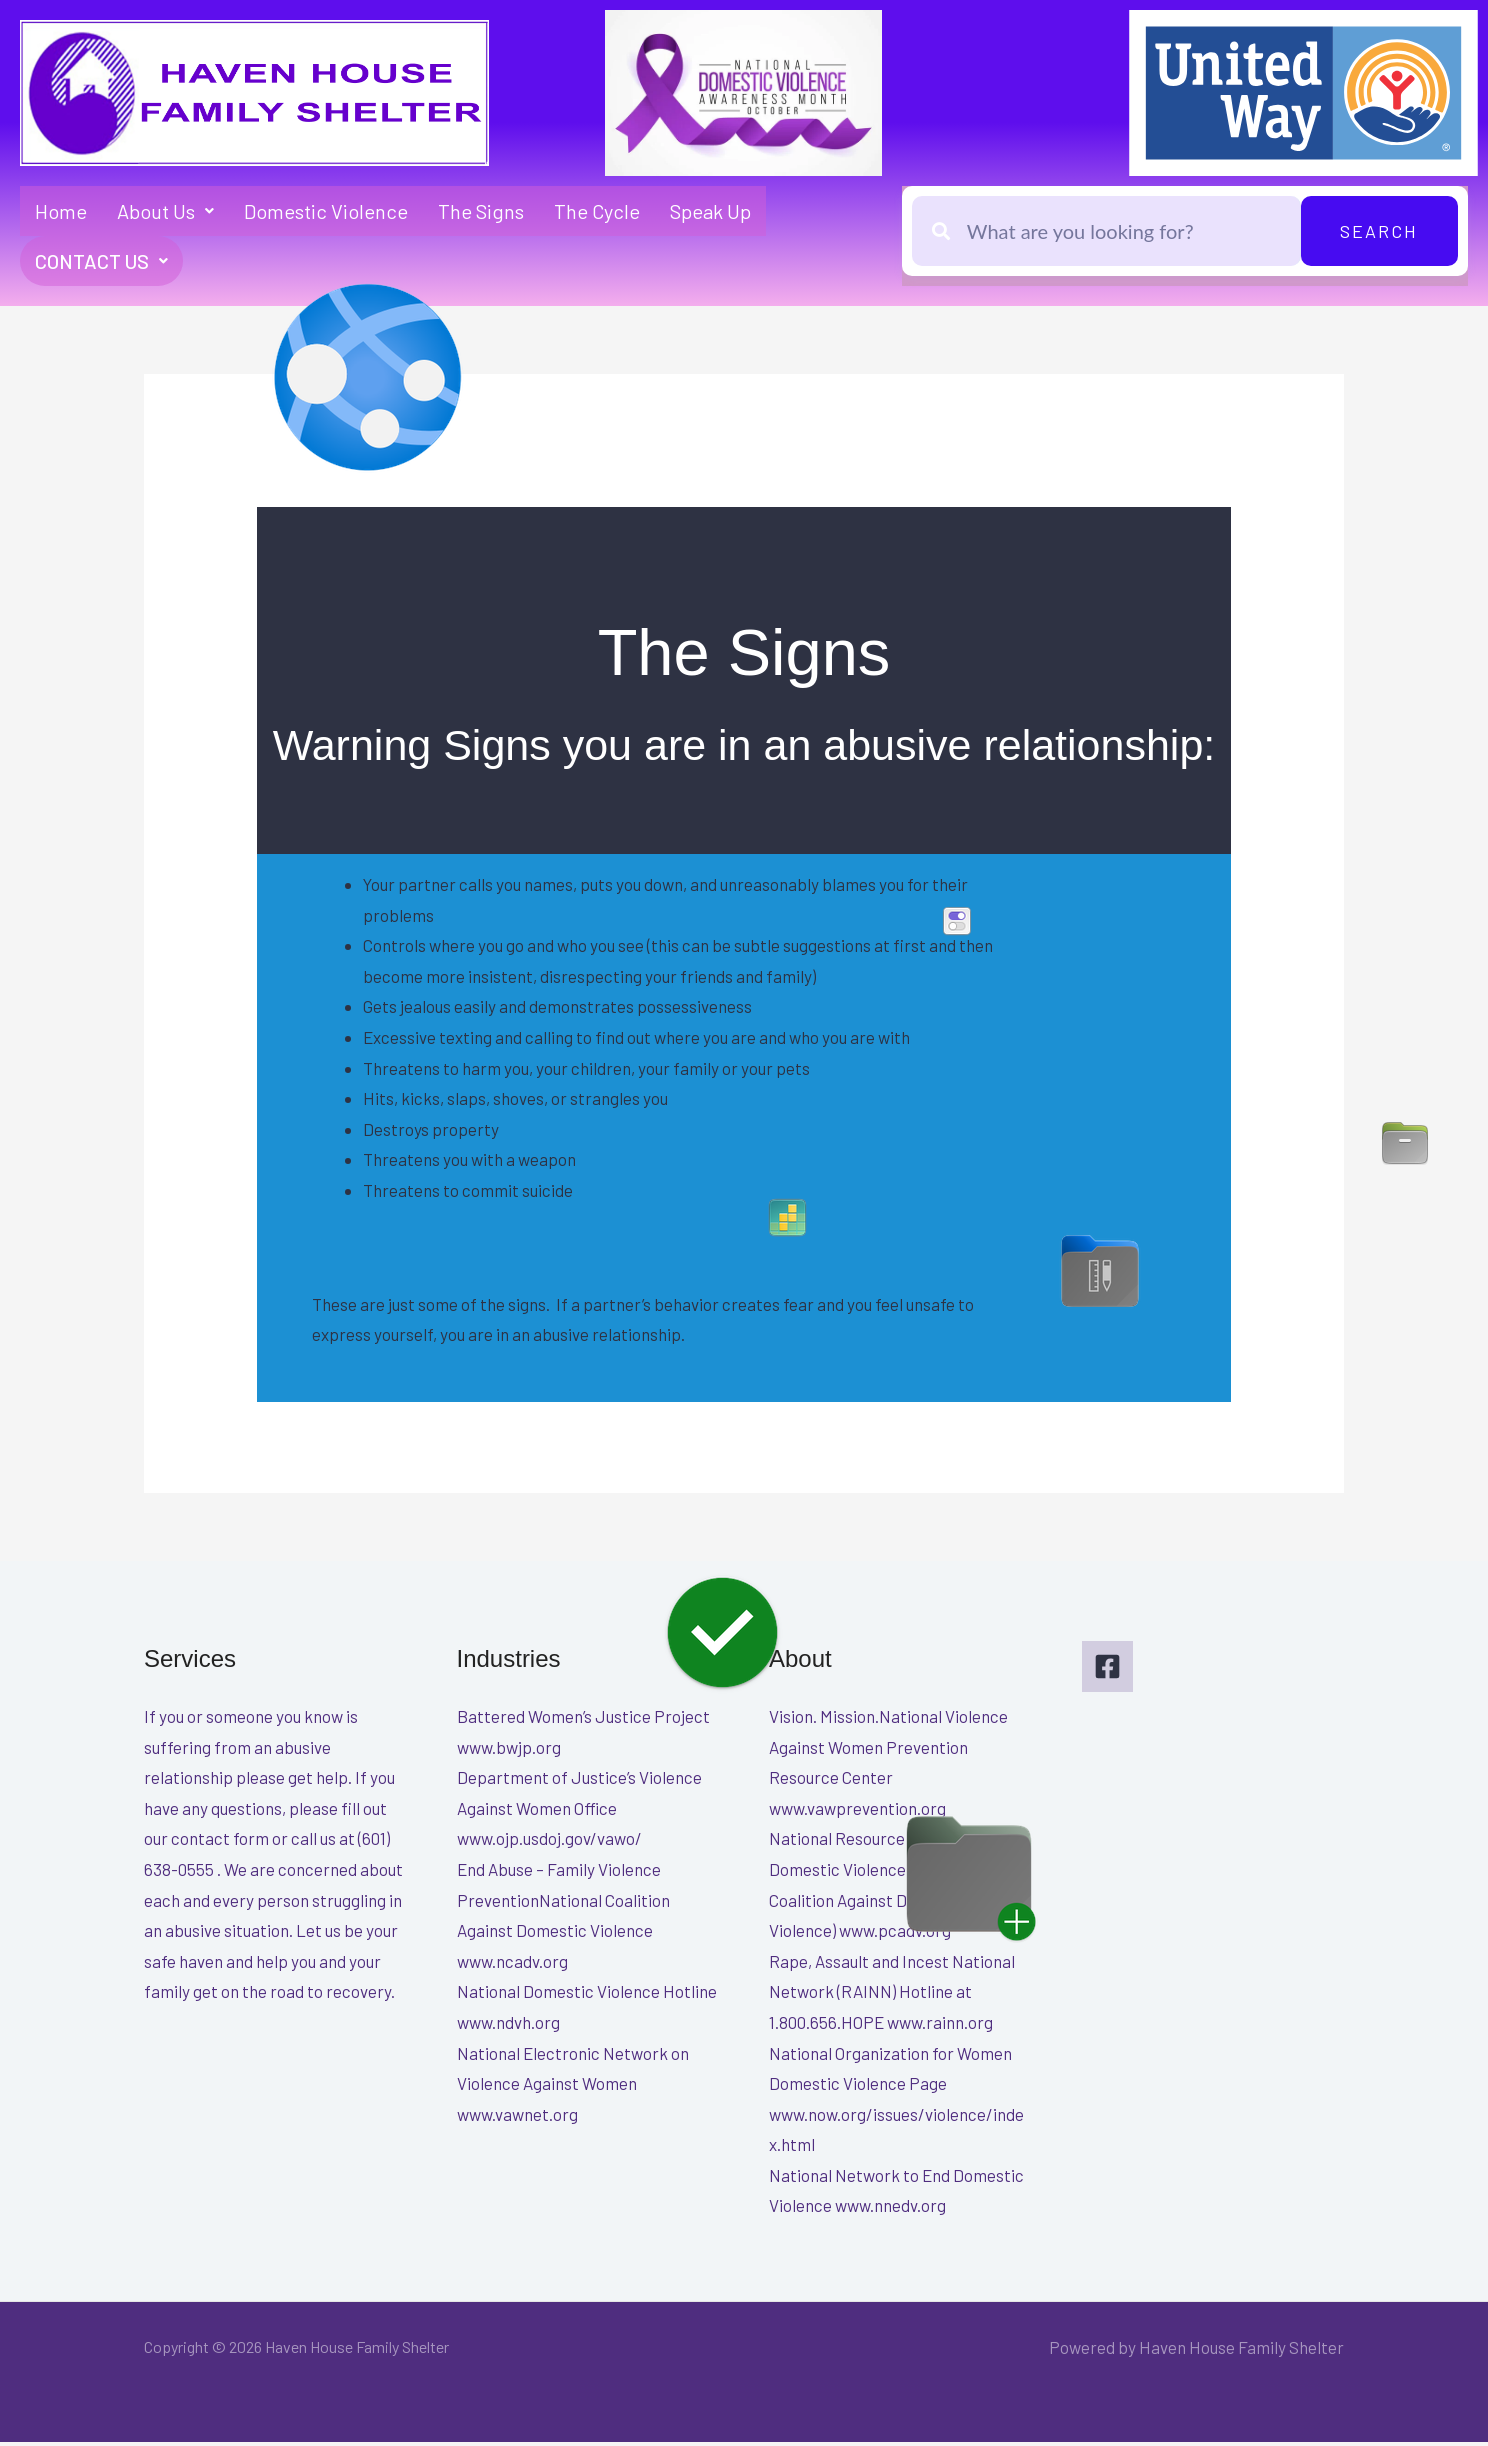  Describe the element at coordinates (1405, 1143) in the screenshot. I see `open the file manager app` at that location.